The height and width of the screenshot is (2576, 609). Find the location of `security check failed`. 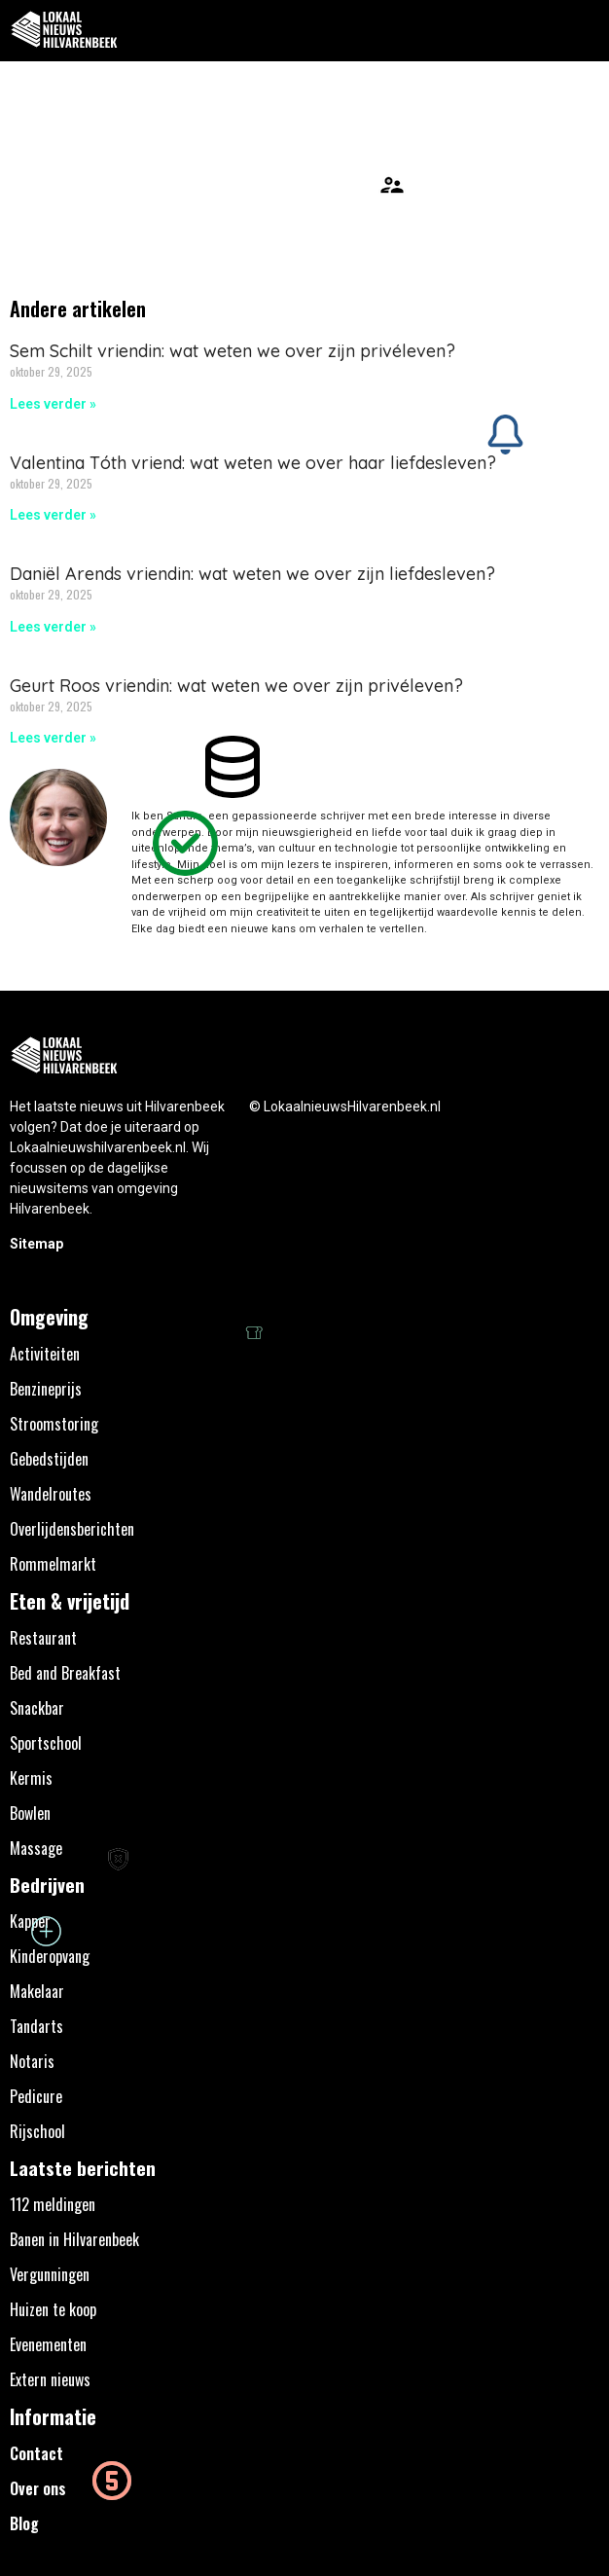

security check failed is located at coordinates (118, 1859).